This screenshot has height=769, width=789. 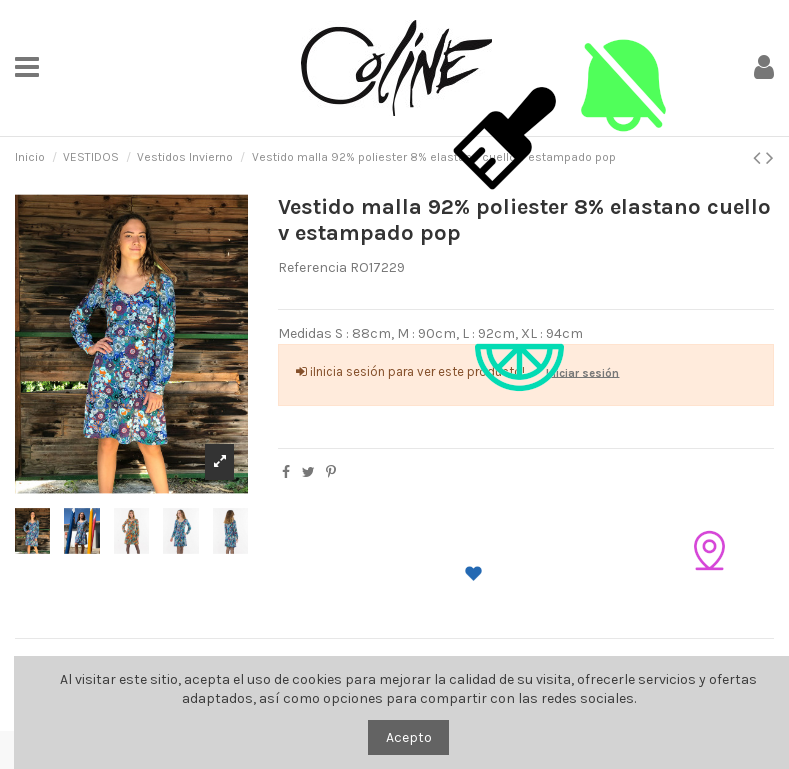 I want to click on indicates citrus or fruit-related content, so click(x=519, y=360).